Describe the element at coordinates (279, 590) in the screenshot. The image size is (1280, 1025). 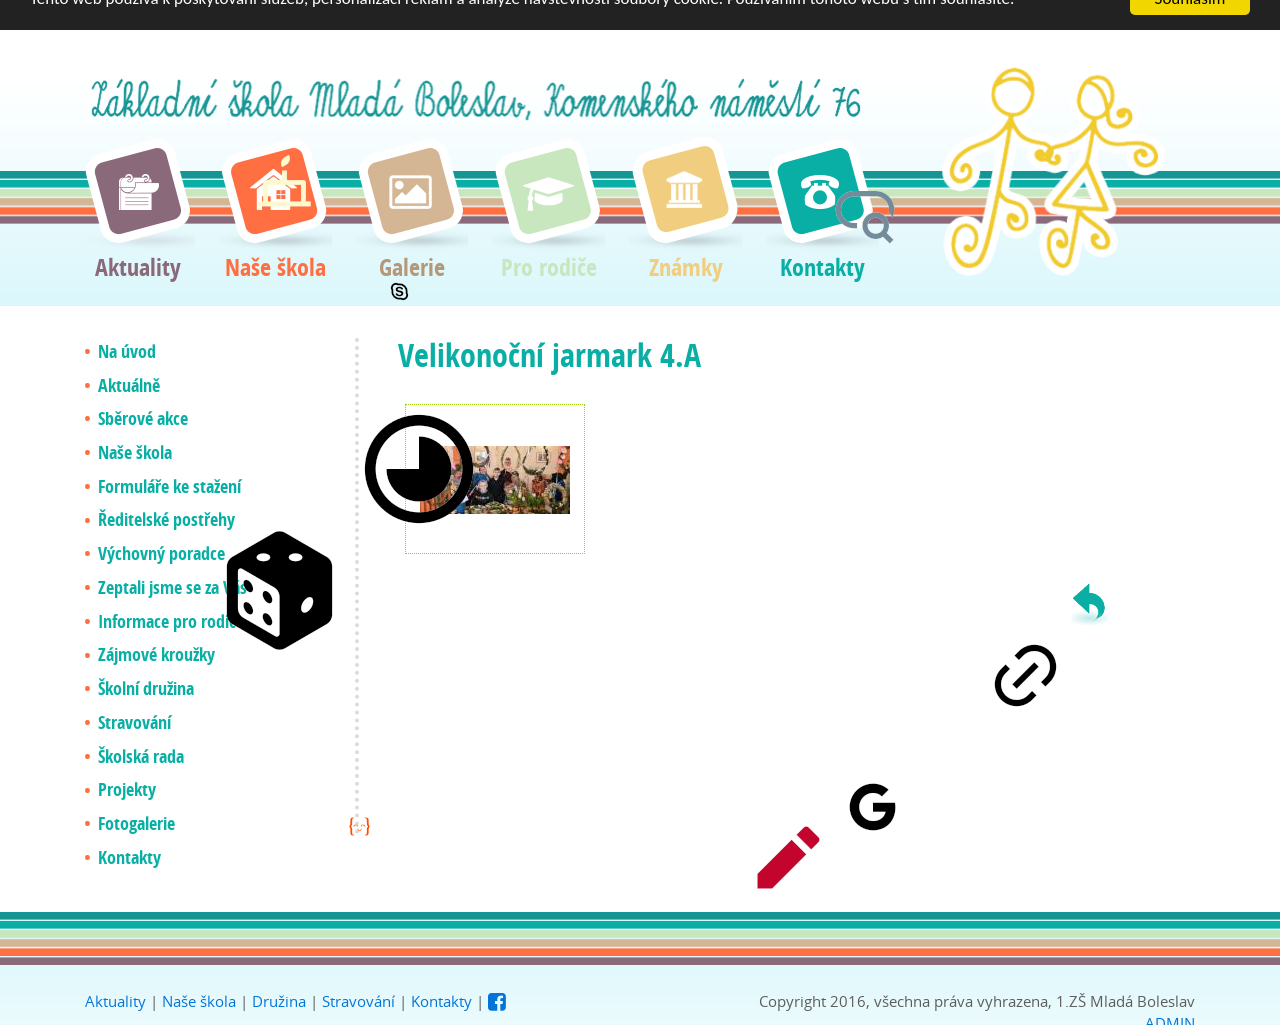
I see `randomize or shuffle content` at that location.